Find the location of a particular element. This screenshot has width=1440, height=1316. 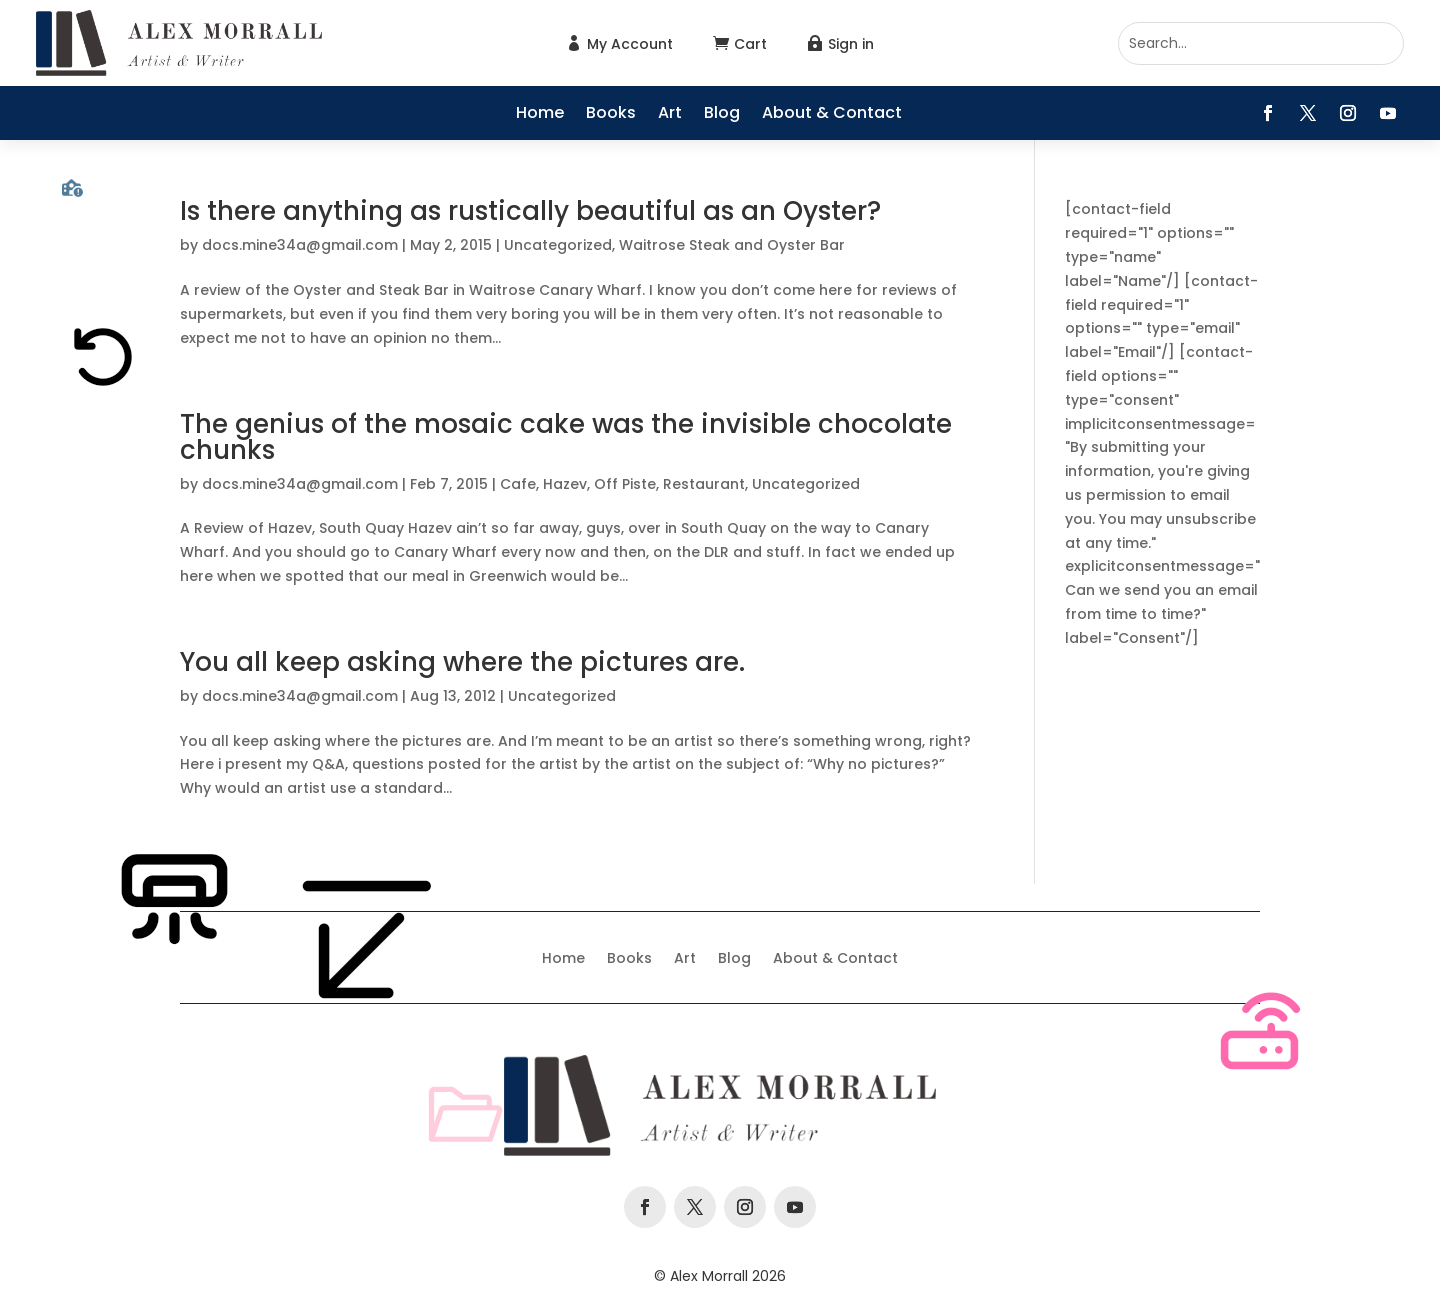

undo the last action is located at coordinates (103, 357).